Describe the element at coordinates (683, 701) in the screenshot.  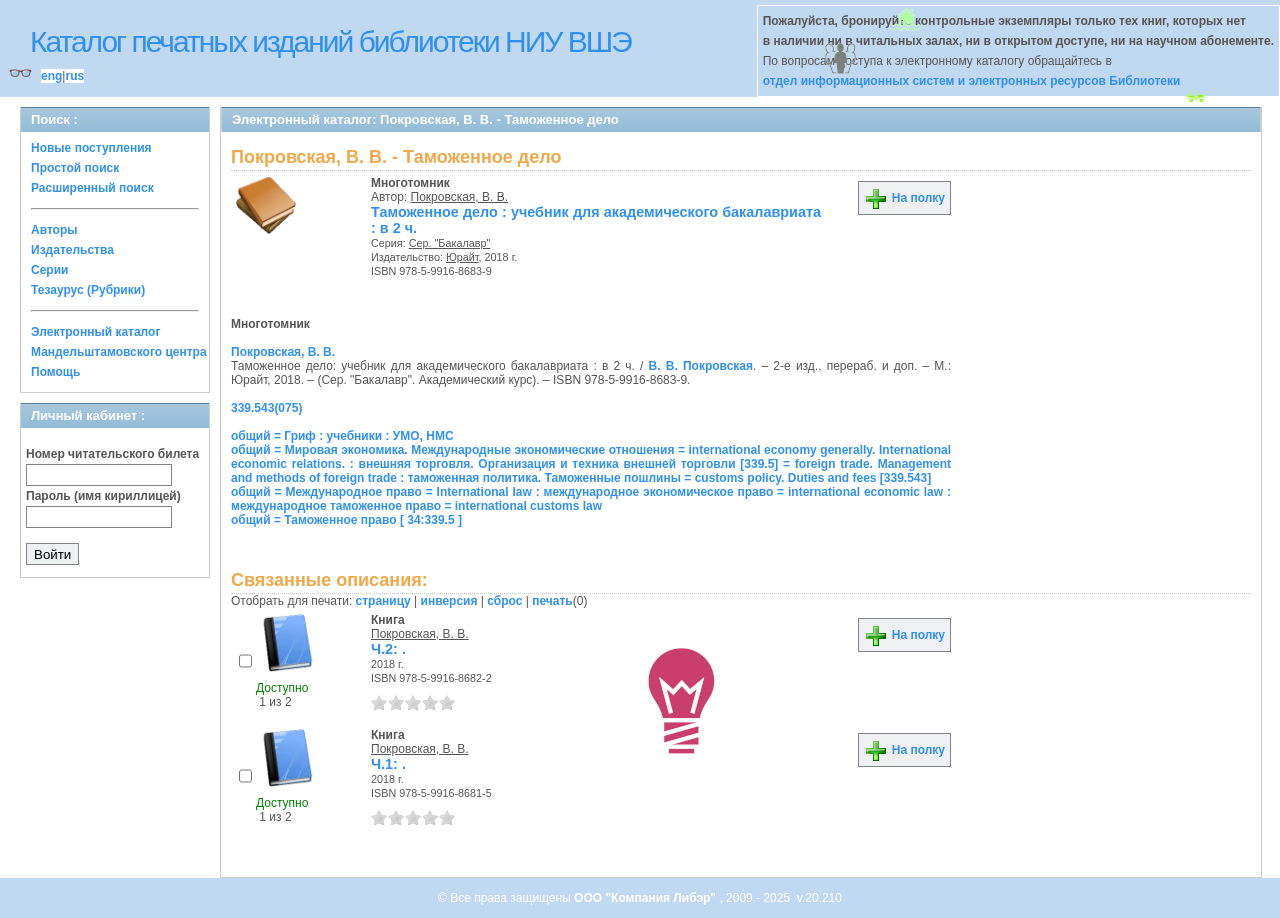
I see `access tips or hints` at that location.